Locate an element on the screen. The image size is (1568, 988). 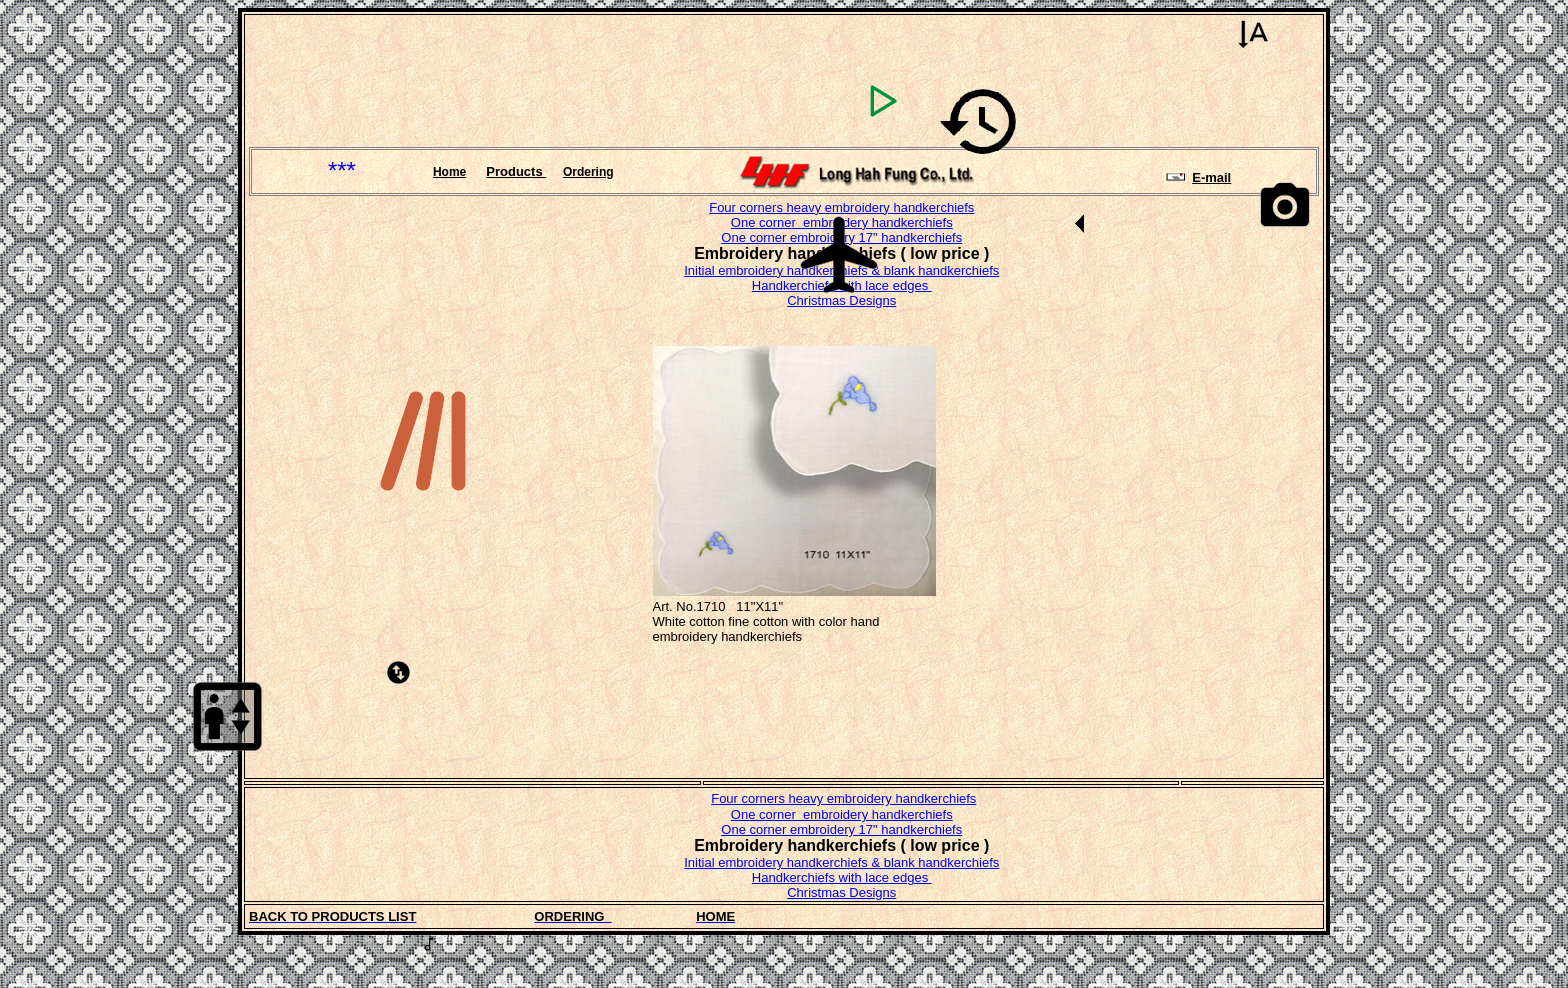
rotate text to vertical orientation is located at coordinates (1253, 34).